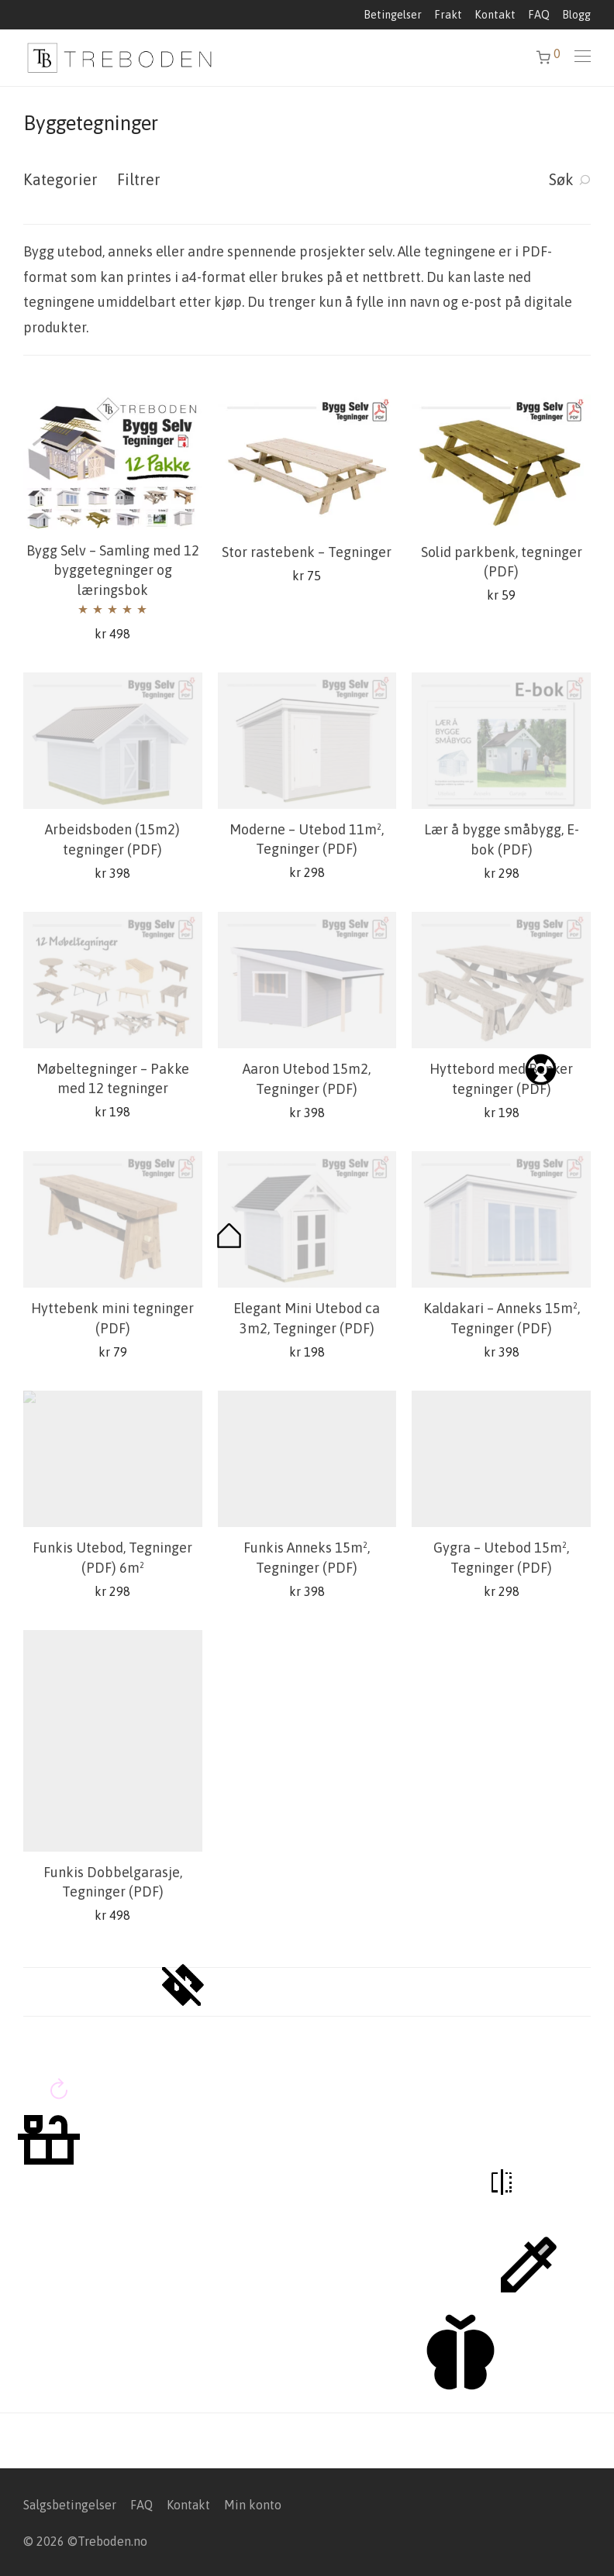 This screenshot has height=2576, width=614. I want to click on browse kitchen countertop options, so click(49, 2140).